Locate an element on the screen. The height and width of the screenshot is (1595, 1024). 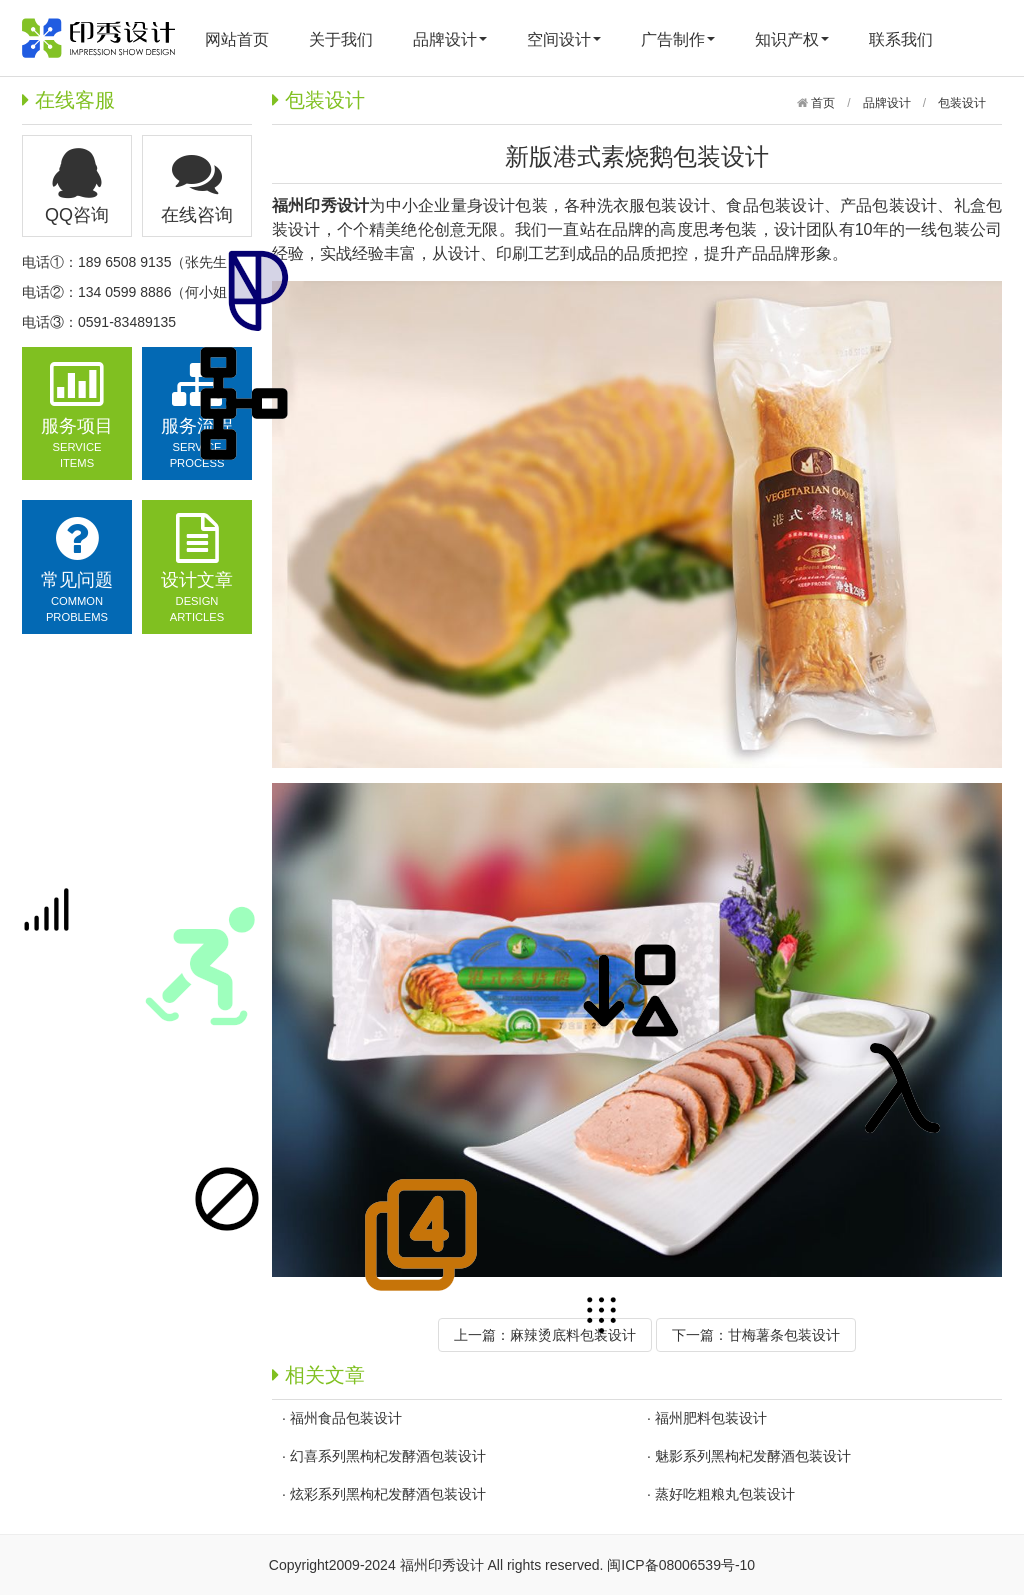
sort items in ascending order is located at coordinates (629, 990).